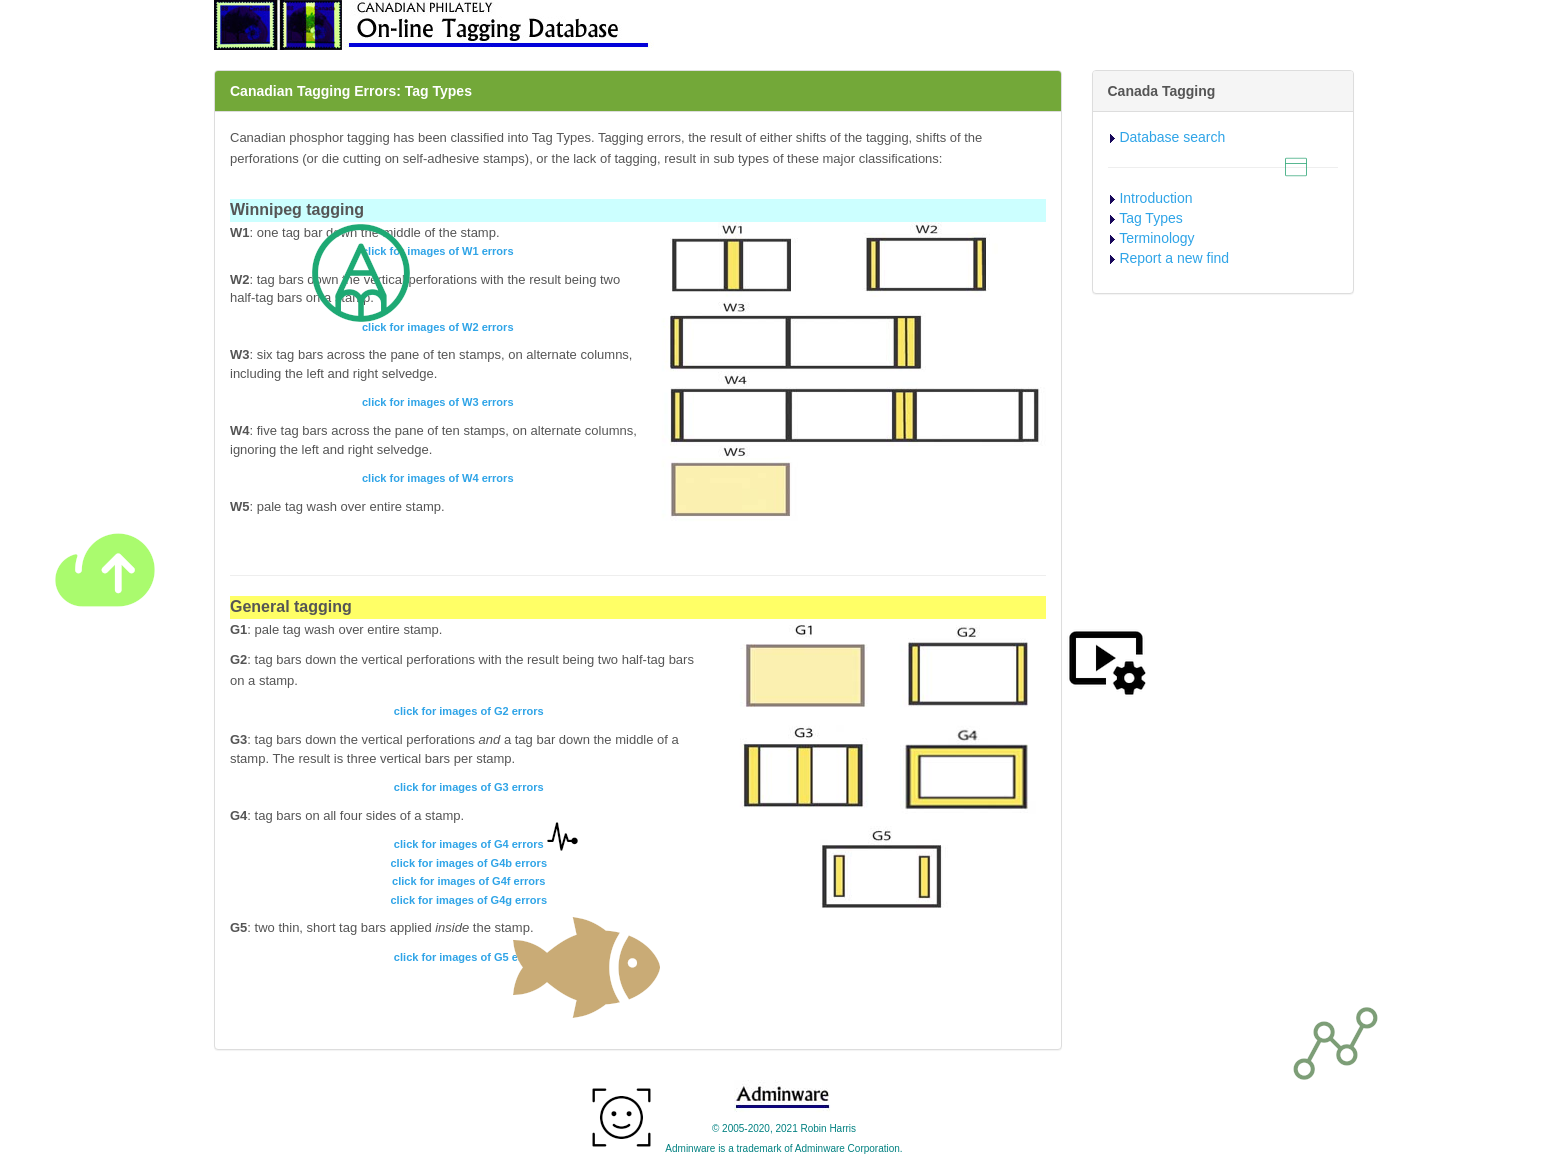  I want to click on view connected data points or nodes, so click(1335, 1043).